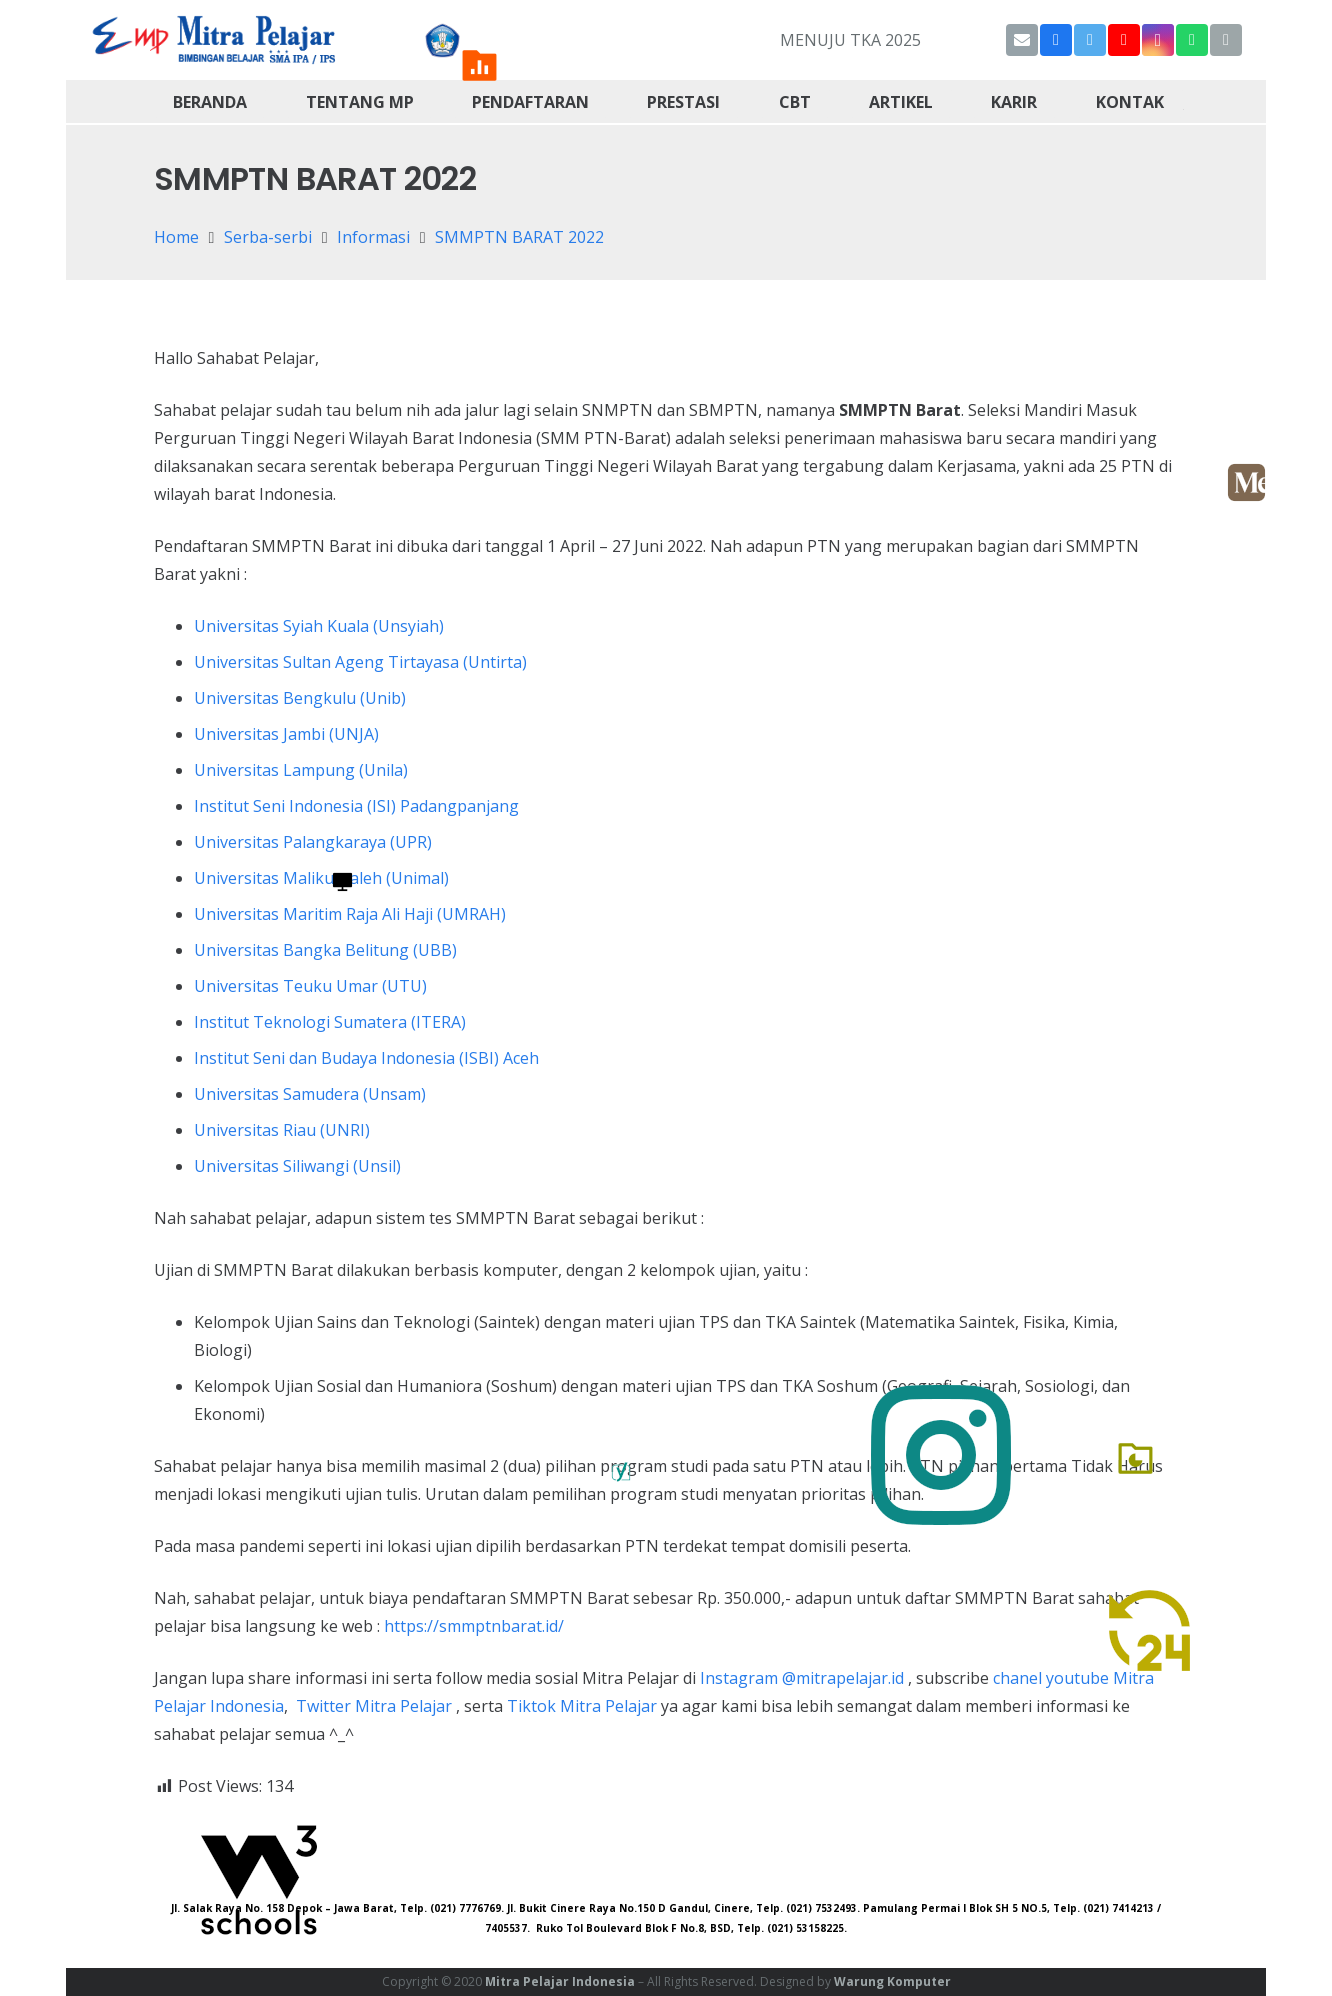 The height and width of the screenshot is (1996, 1332). I want to click on access analytics or reports folder, so click(1135, 1458).